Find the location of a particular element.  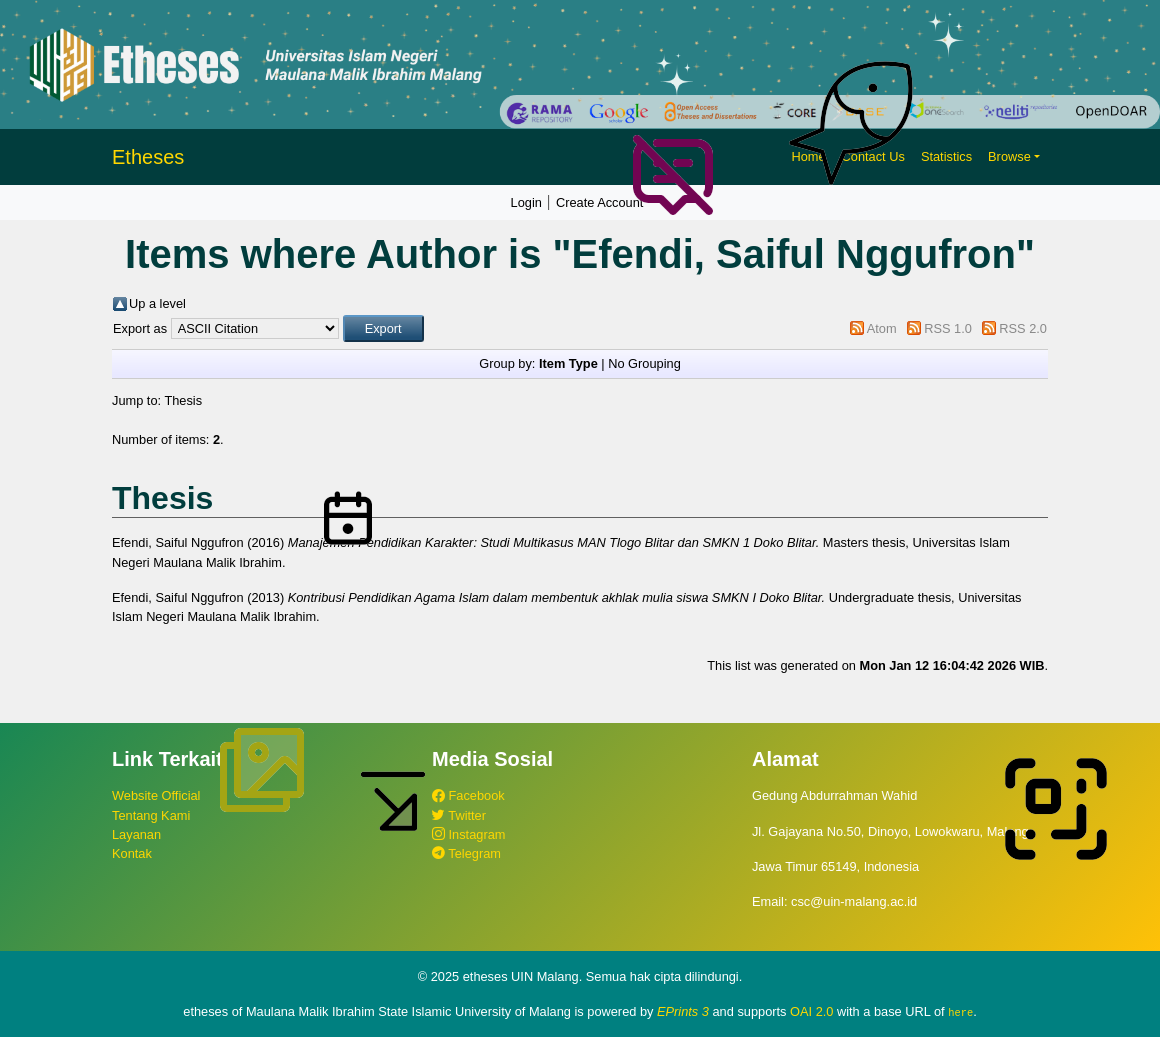

move item to bottom-right corner is located at coordinates (393, 804).